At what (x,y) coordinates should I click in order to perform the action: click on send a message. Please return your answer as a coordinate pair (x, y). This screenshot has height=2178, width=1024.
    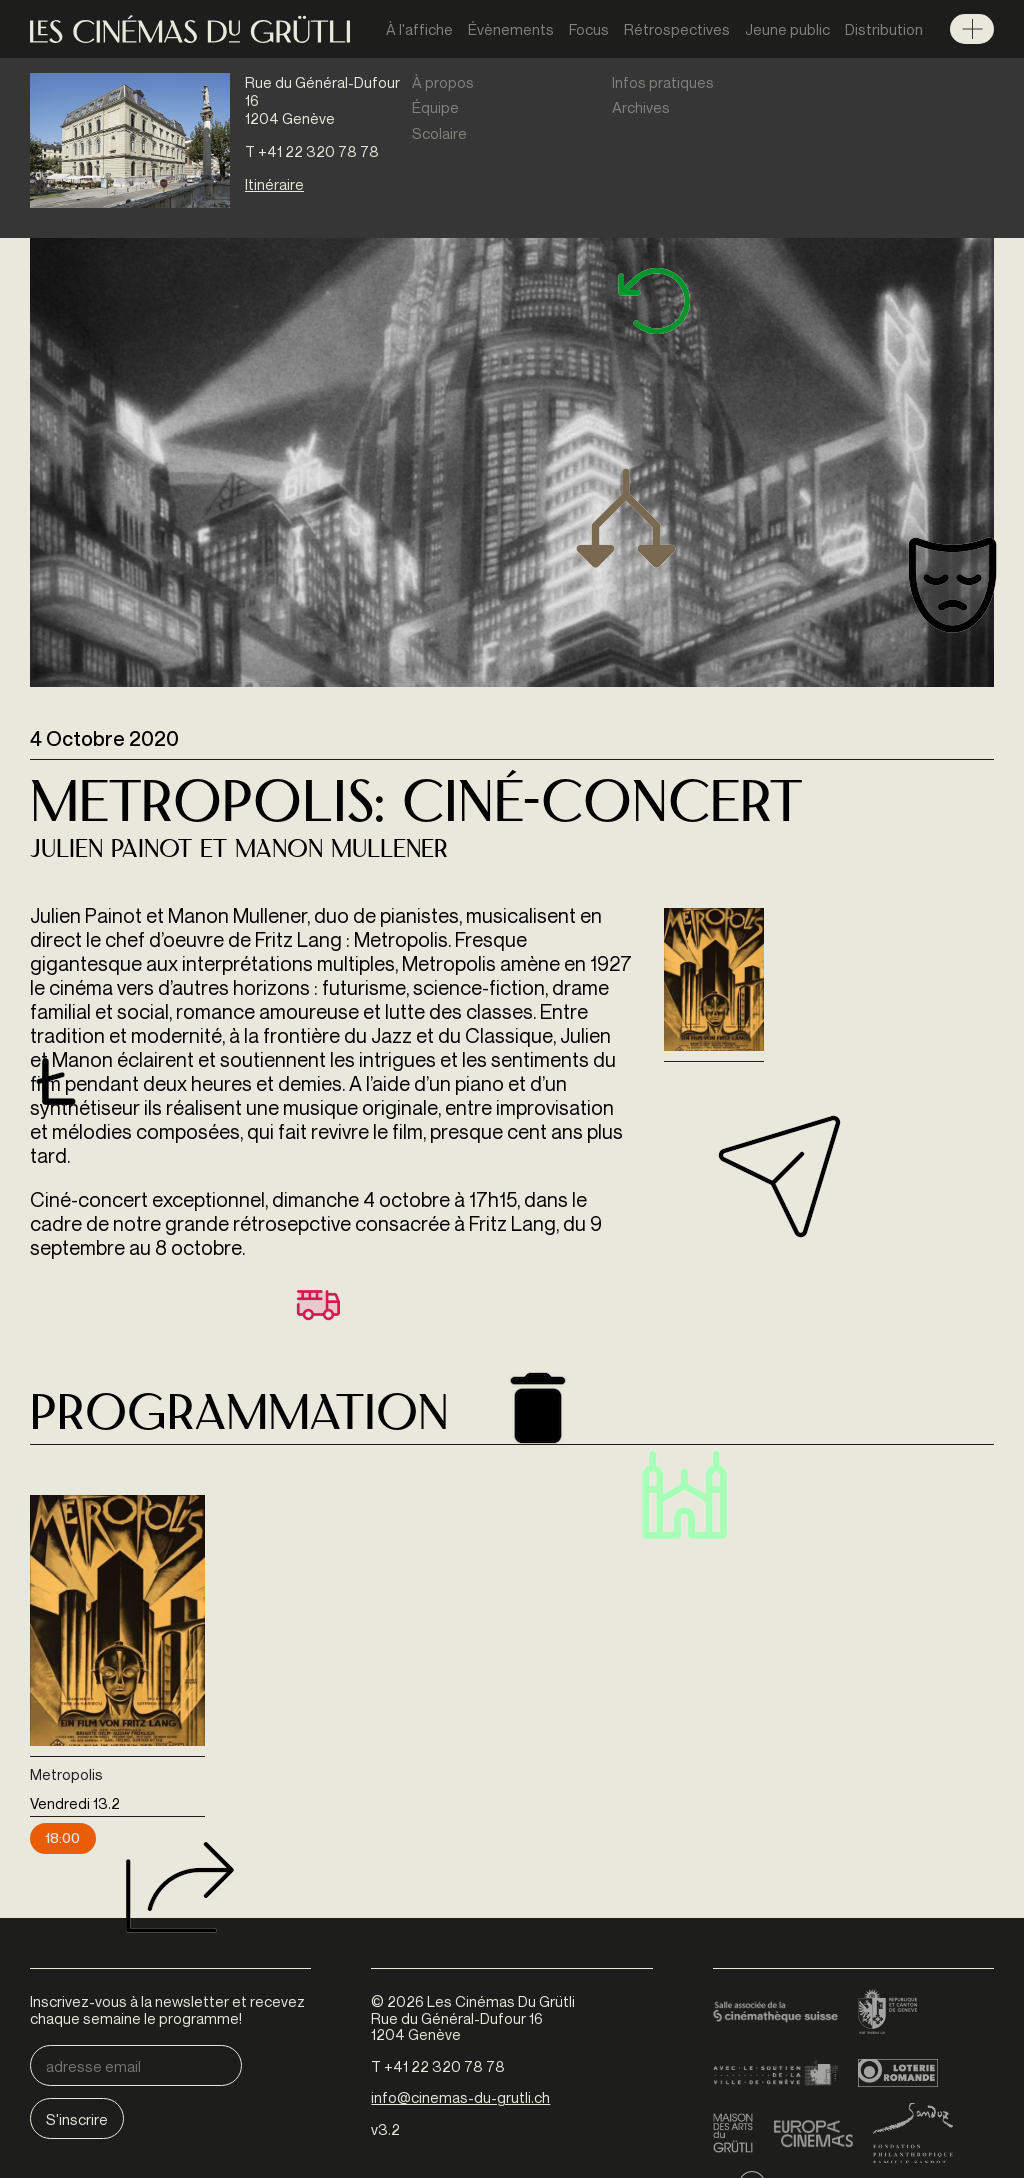
    Looking at the image, I should click on (784, 1172).